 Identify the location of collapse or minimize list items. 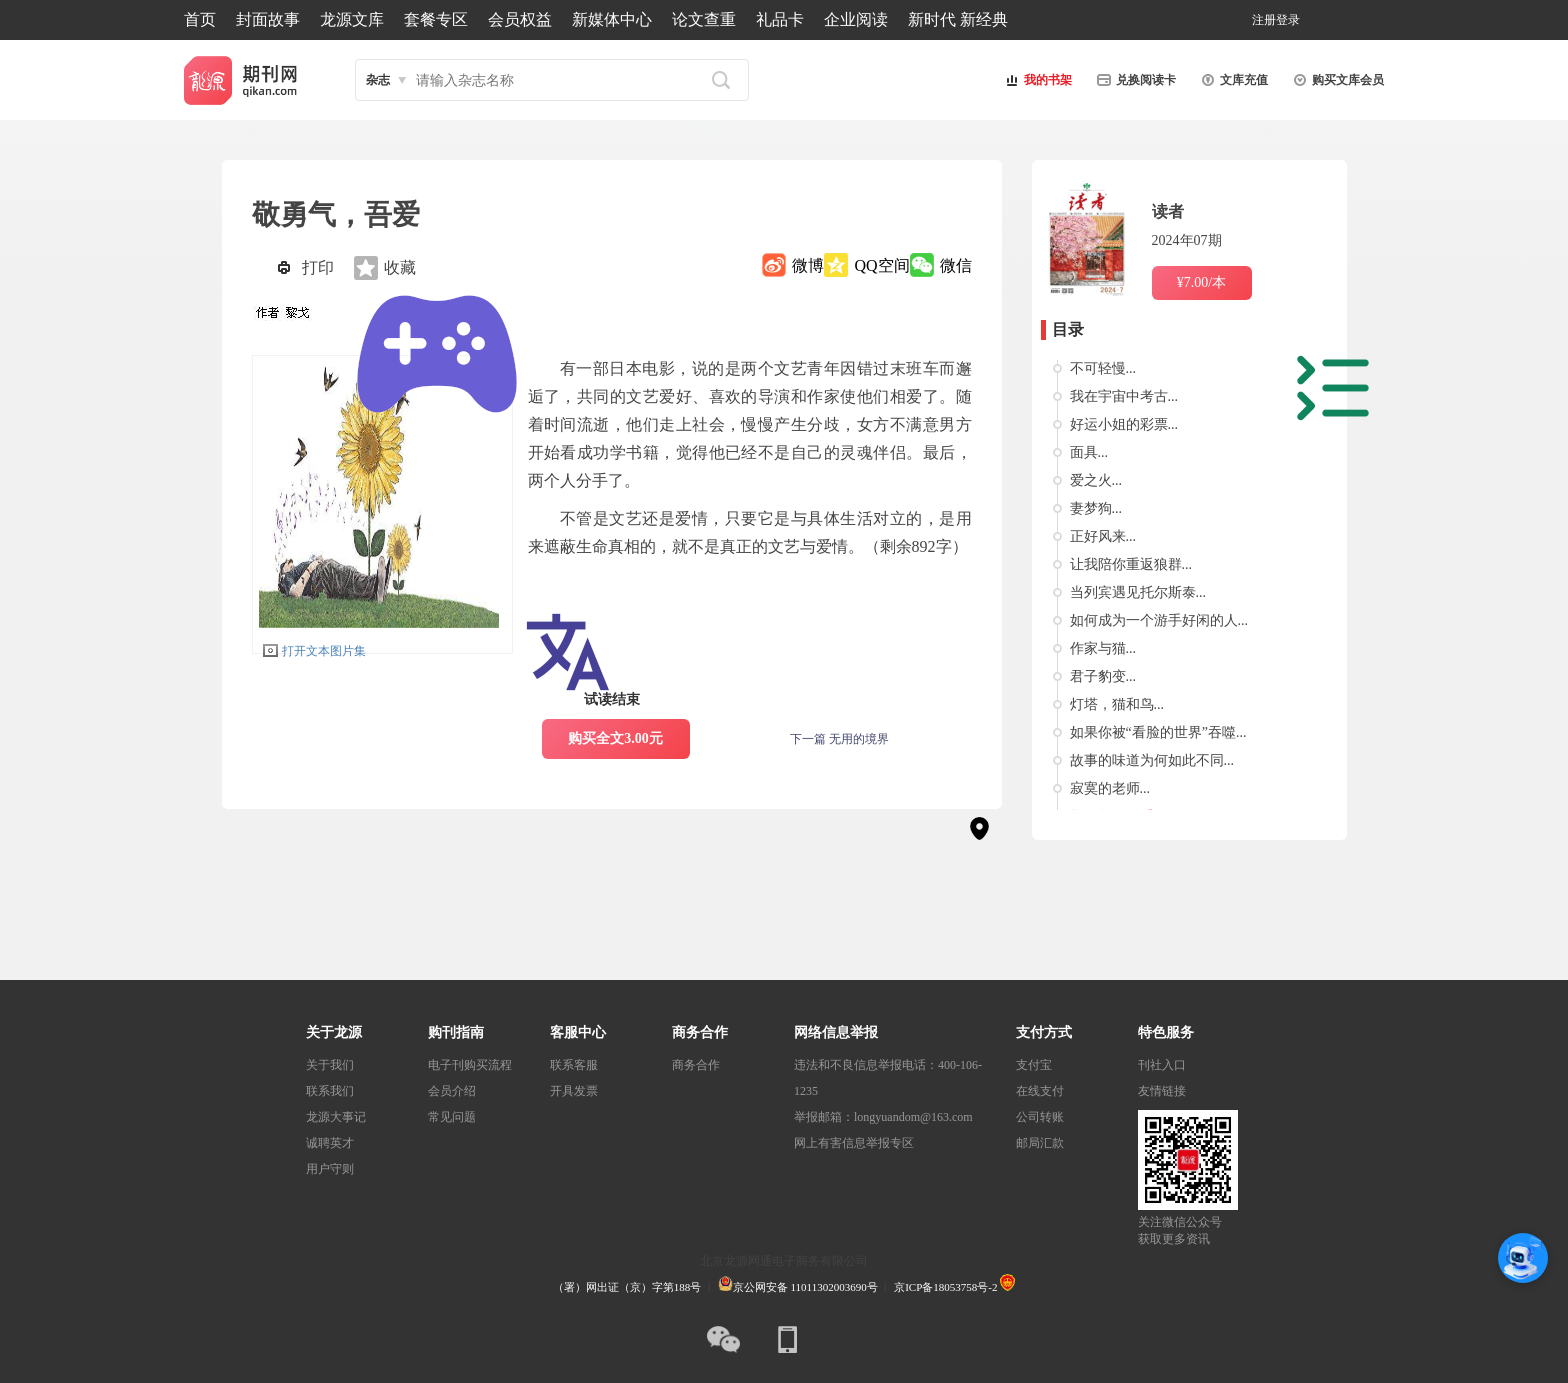
(1333, 388).